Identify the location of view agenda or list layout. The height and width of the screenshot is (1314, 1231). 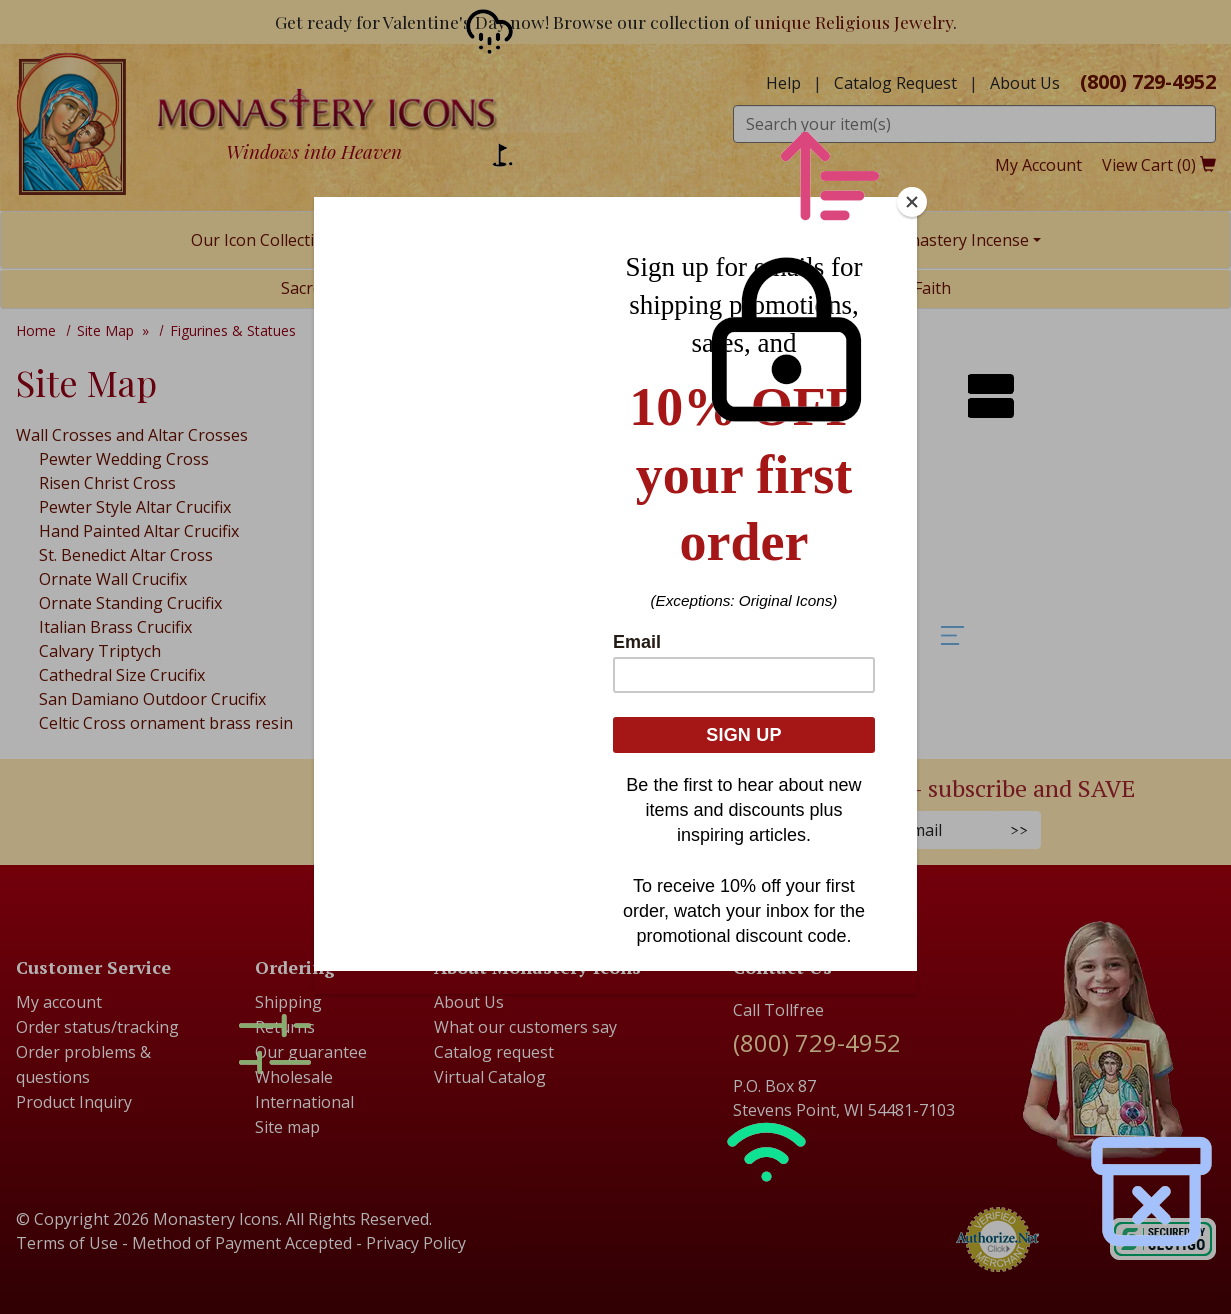
(992, 396).